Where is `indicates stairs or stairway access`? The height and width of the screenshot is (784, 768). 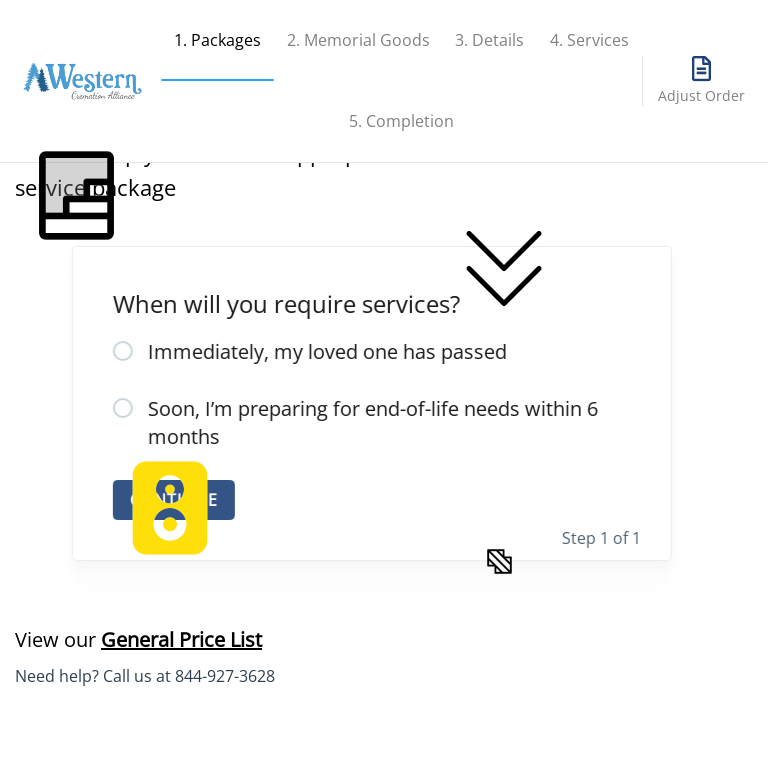
indicates stairs or stairway access is located at coordinates (76, 195).